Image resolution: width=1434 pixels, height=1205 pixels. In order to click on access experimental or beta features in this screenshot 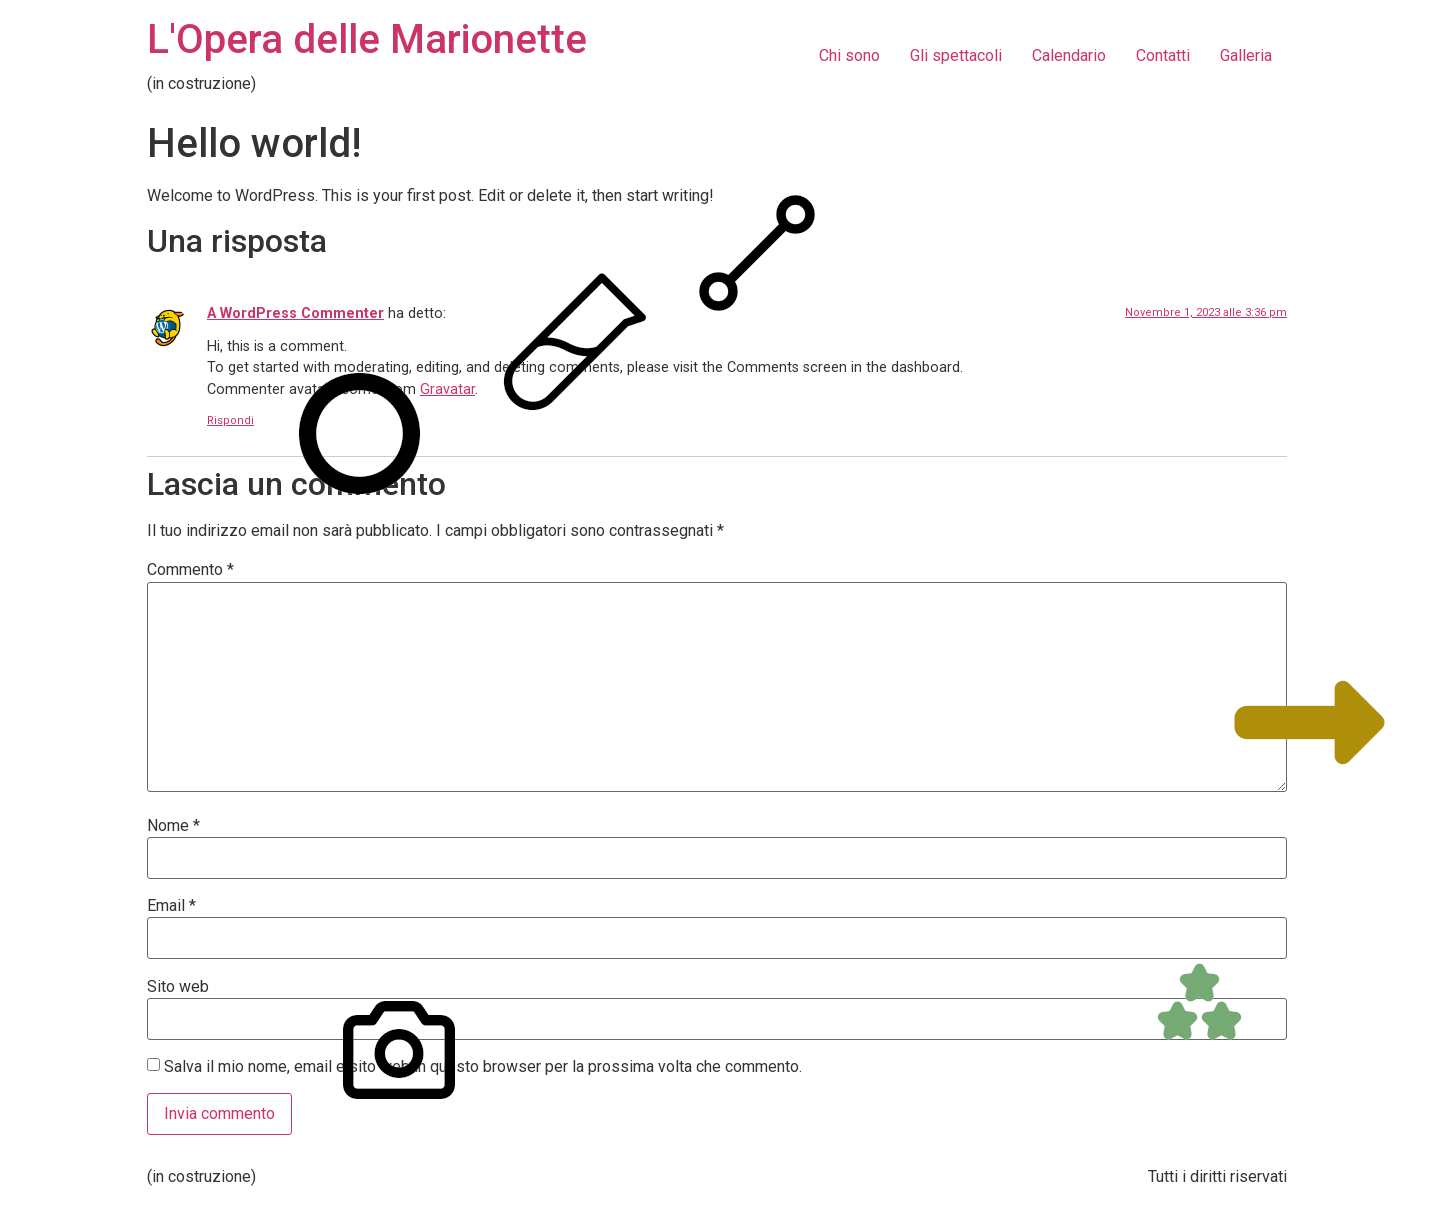, I will do `click(572, 341)`.